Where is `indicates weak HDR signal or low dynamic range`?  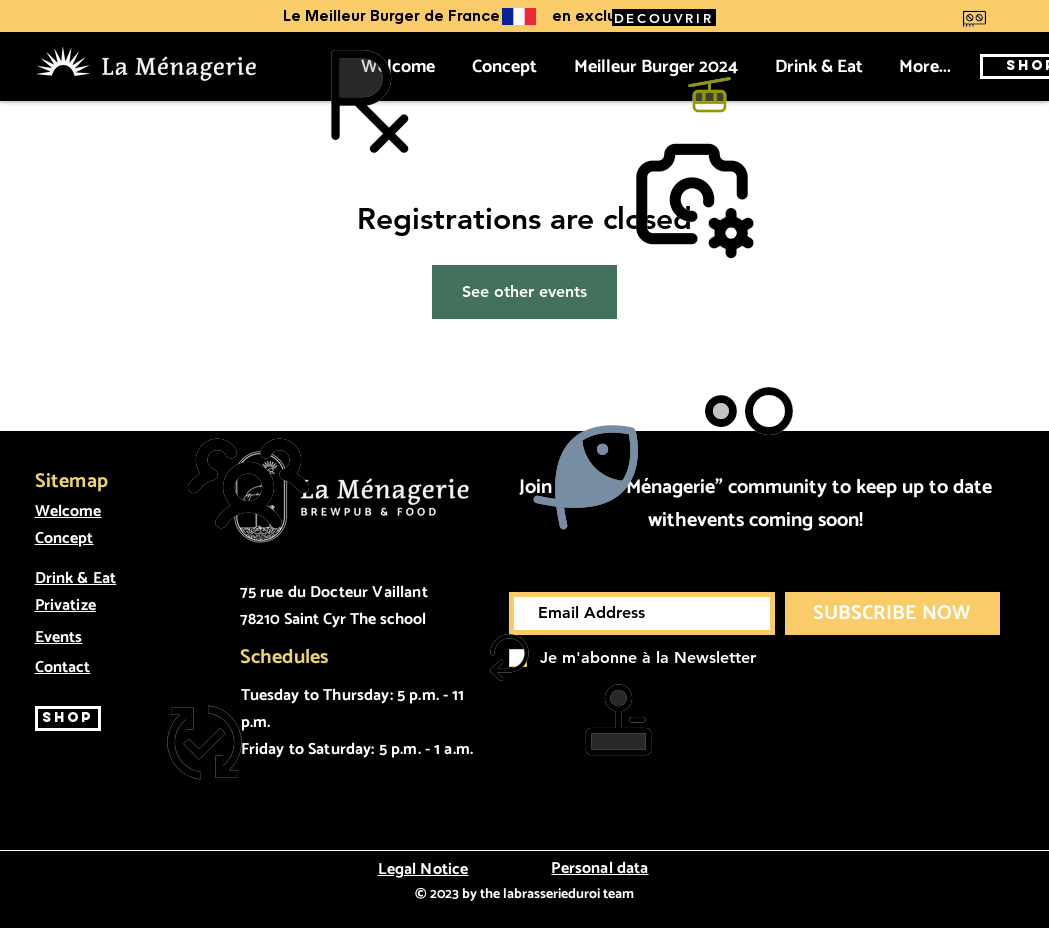
indicates weak HDR signal or low dynamic range is located at coordinates (749, 411).